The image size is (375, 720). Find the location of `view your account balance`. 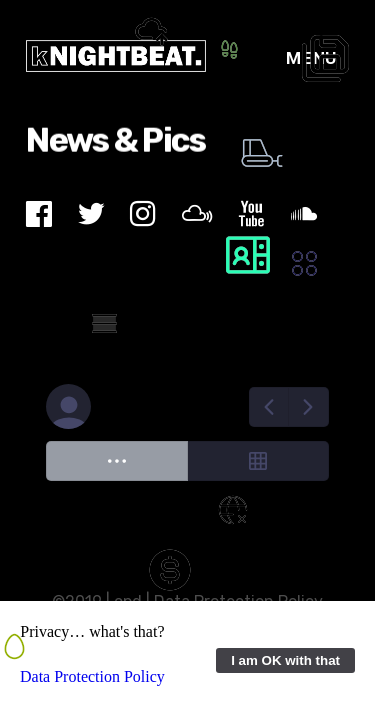

view your account balance is located at coordinates (170, 570).